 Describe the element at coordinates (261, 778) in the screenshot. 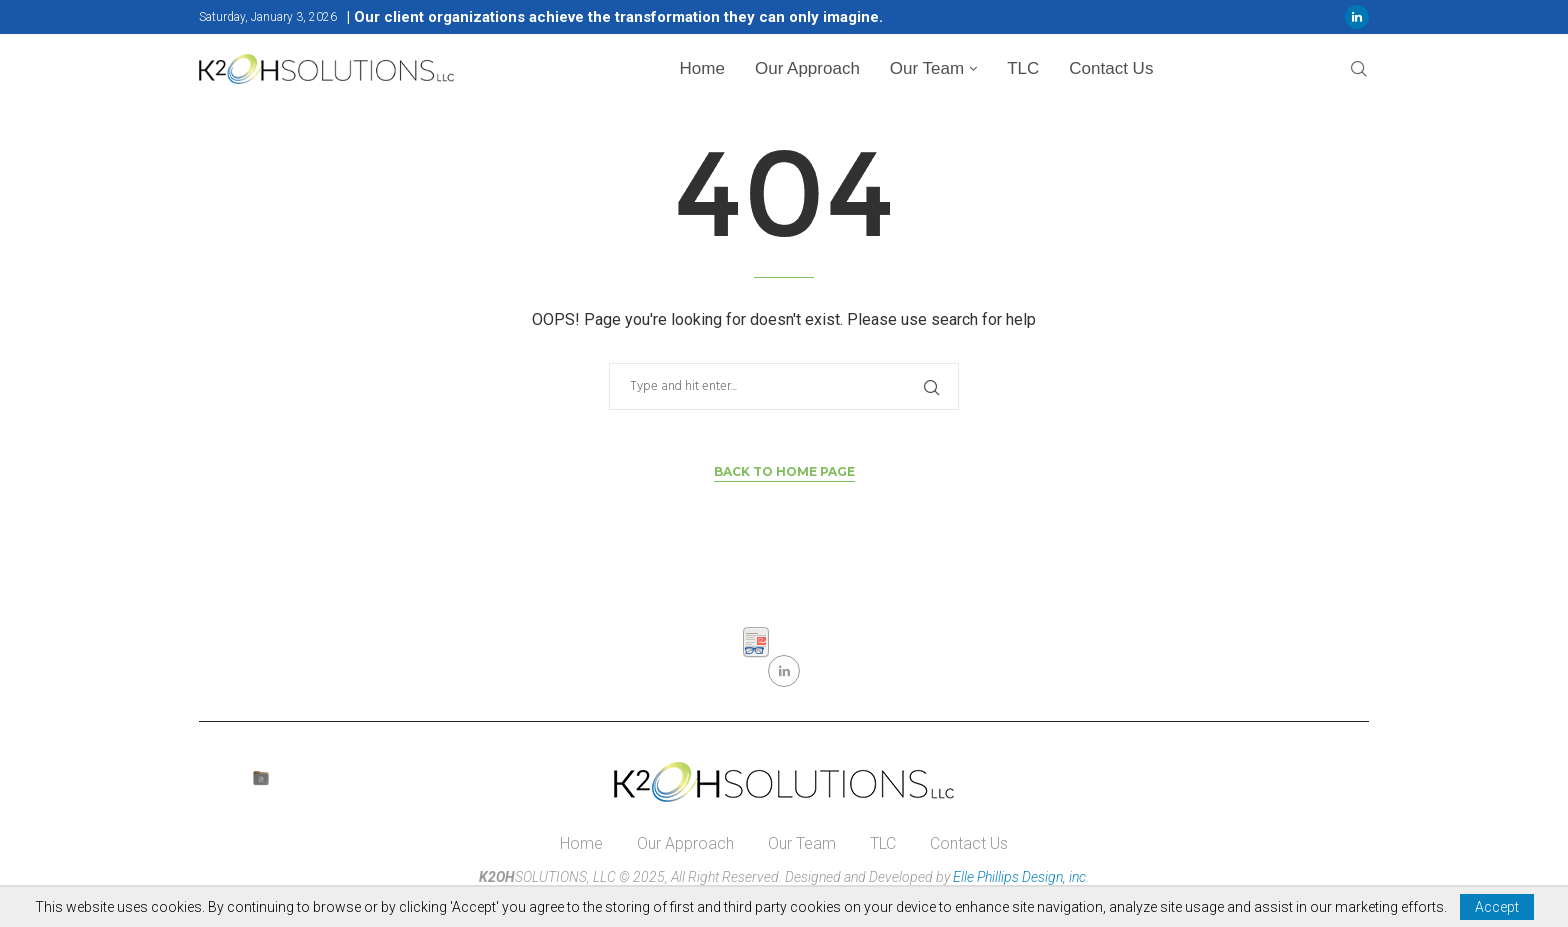

I see `open your documents folder` at that location.